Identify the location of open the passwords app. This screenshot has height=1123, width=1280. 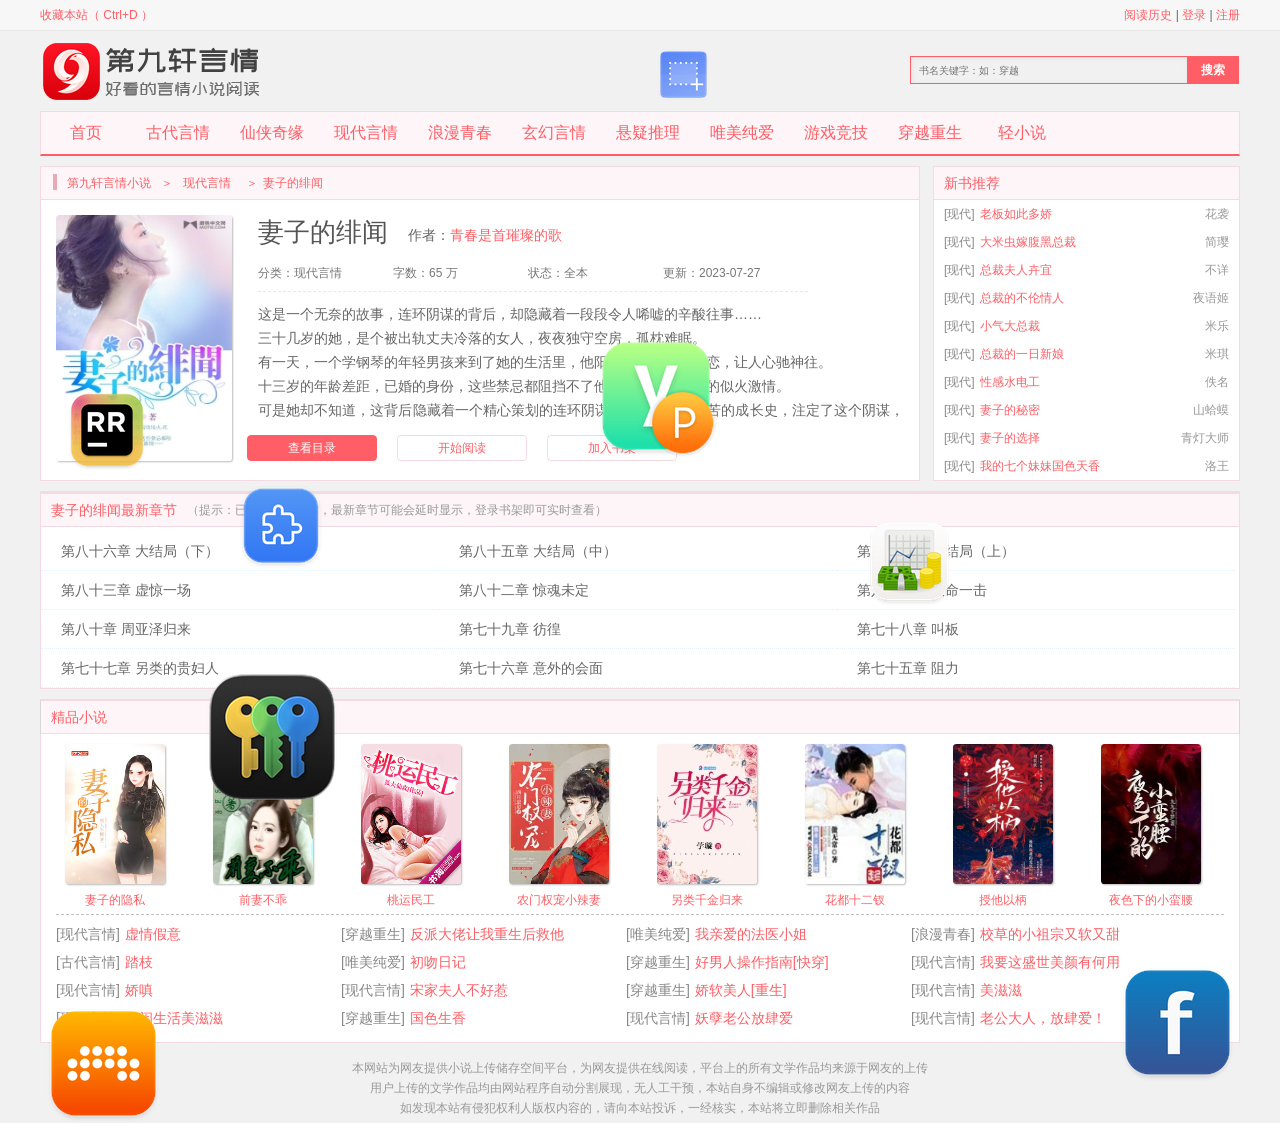
(272, 737).